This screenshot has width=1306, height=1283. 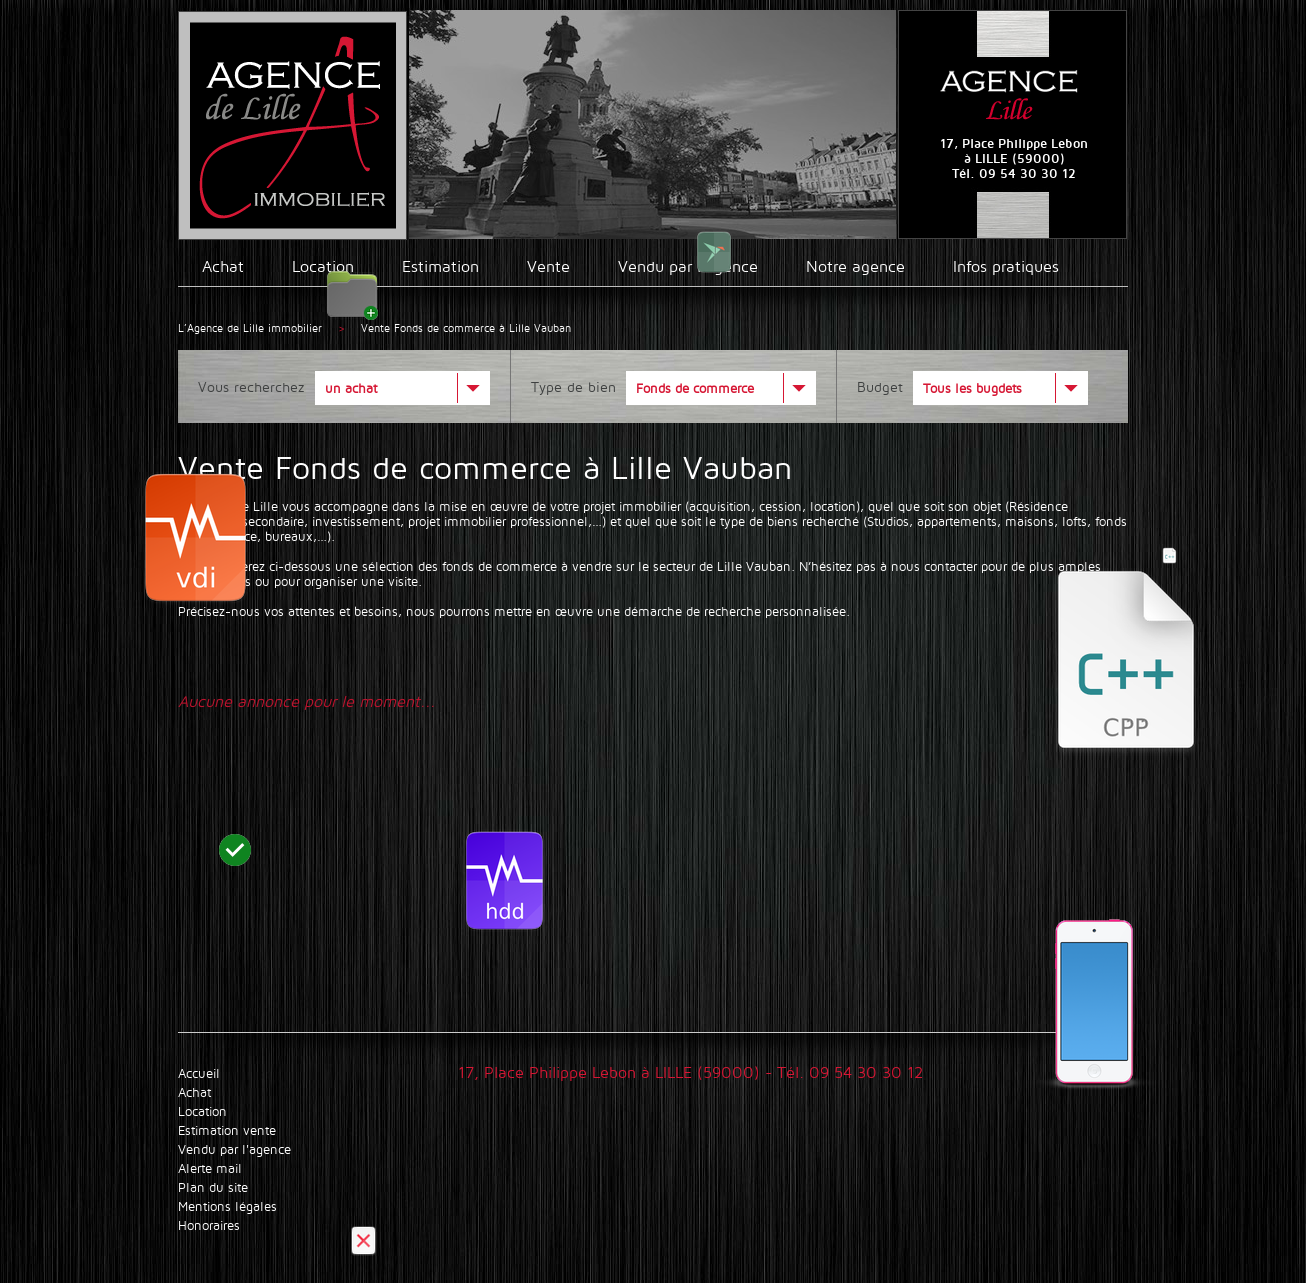 What do you see at coordinates (1094, 1004) in the screenshot?
I see `iPod Touch device connected` at bounding box center [1094, 1004].